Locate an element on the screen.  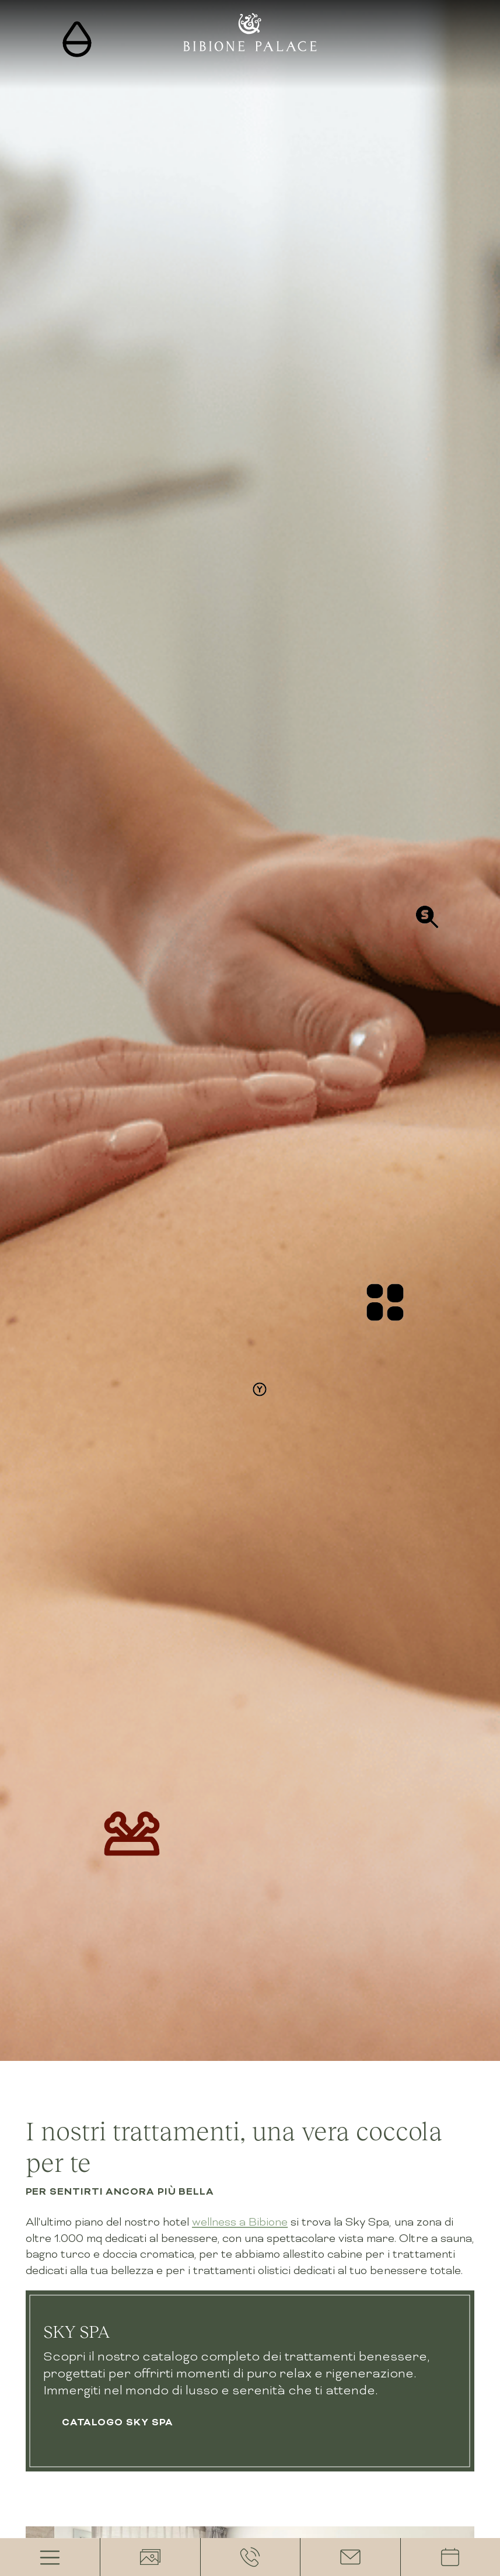
xbox controller Y button indicator is located at coordinates (260, 1389).